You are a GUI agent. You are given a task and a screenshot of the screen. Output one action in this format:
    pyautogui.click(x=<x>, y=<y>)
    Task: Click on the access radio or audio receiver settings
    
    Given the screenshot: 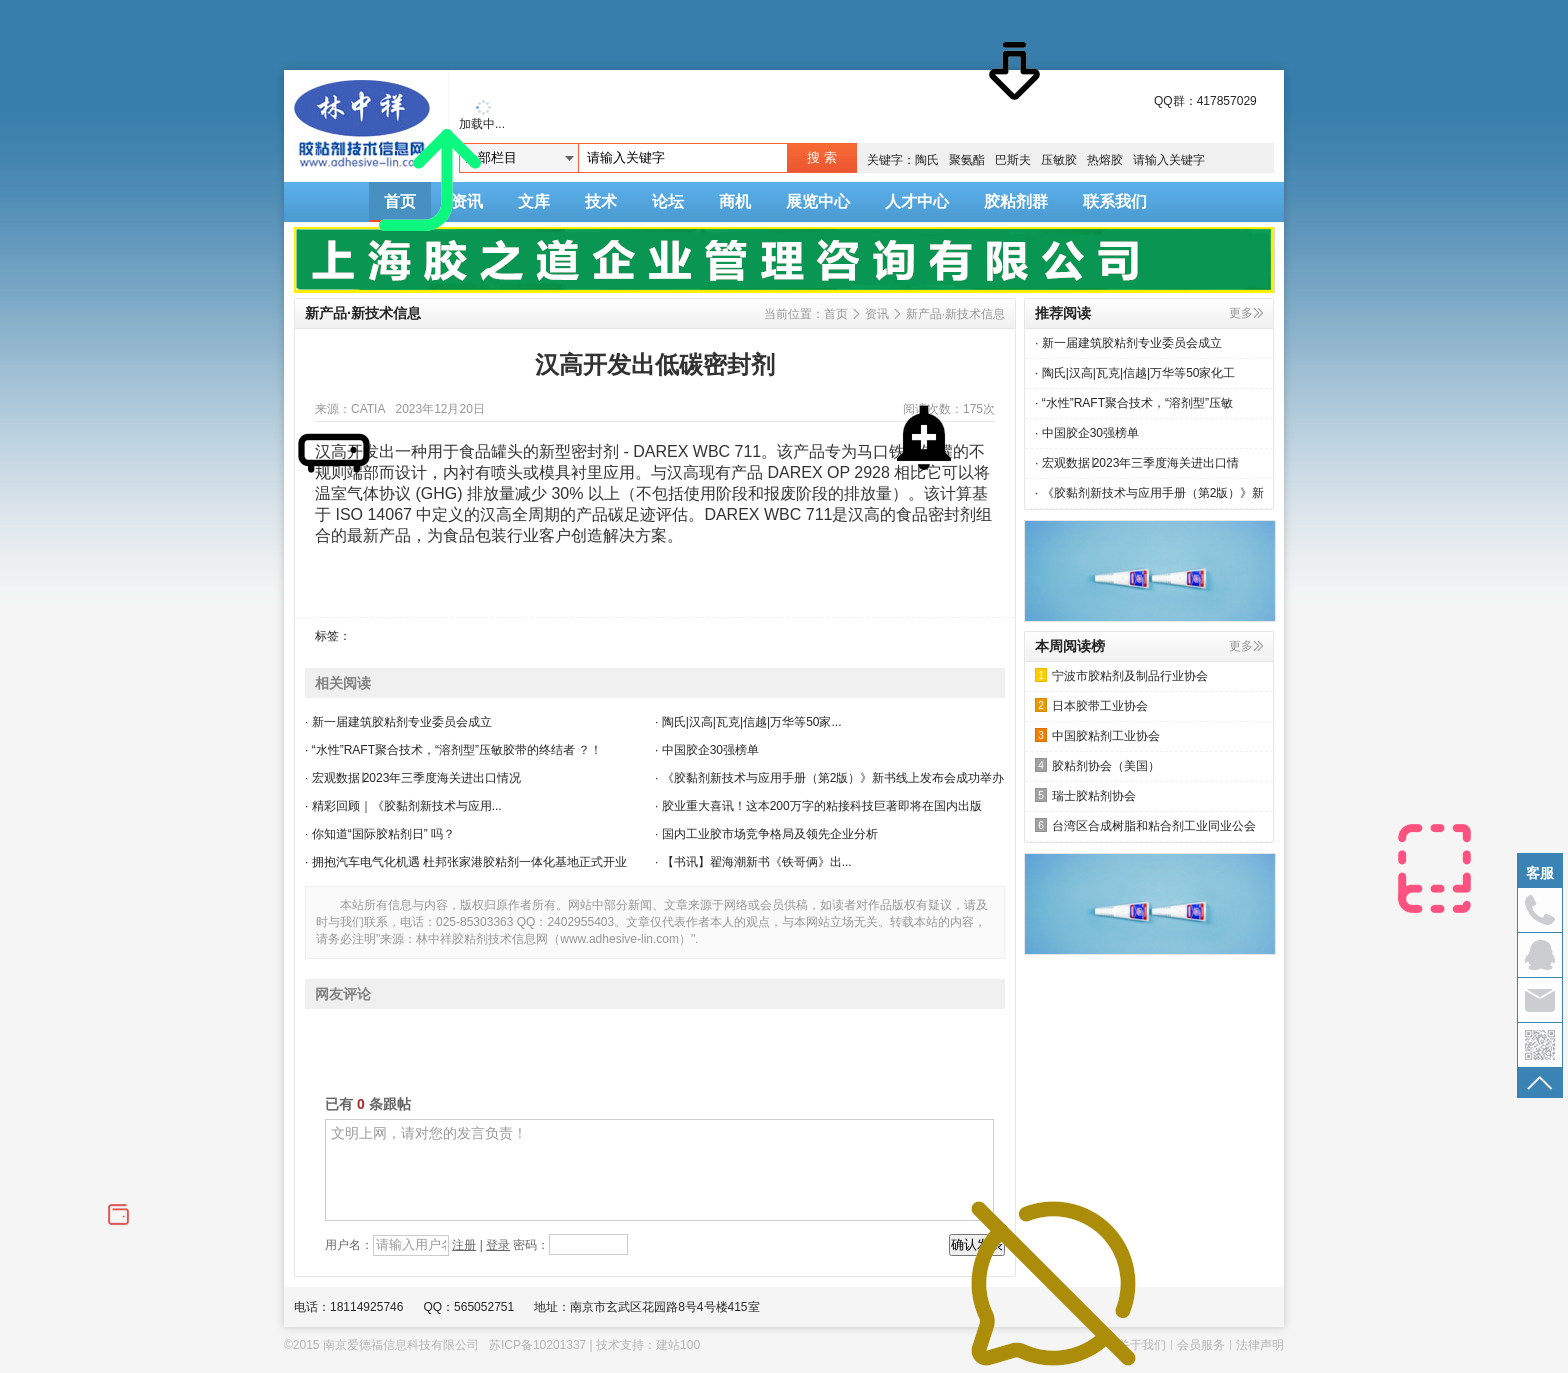 What is the action you would take?
    pyautogui.click(x=334, y=450)
    